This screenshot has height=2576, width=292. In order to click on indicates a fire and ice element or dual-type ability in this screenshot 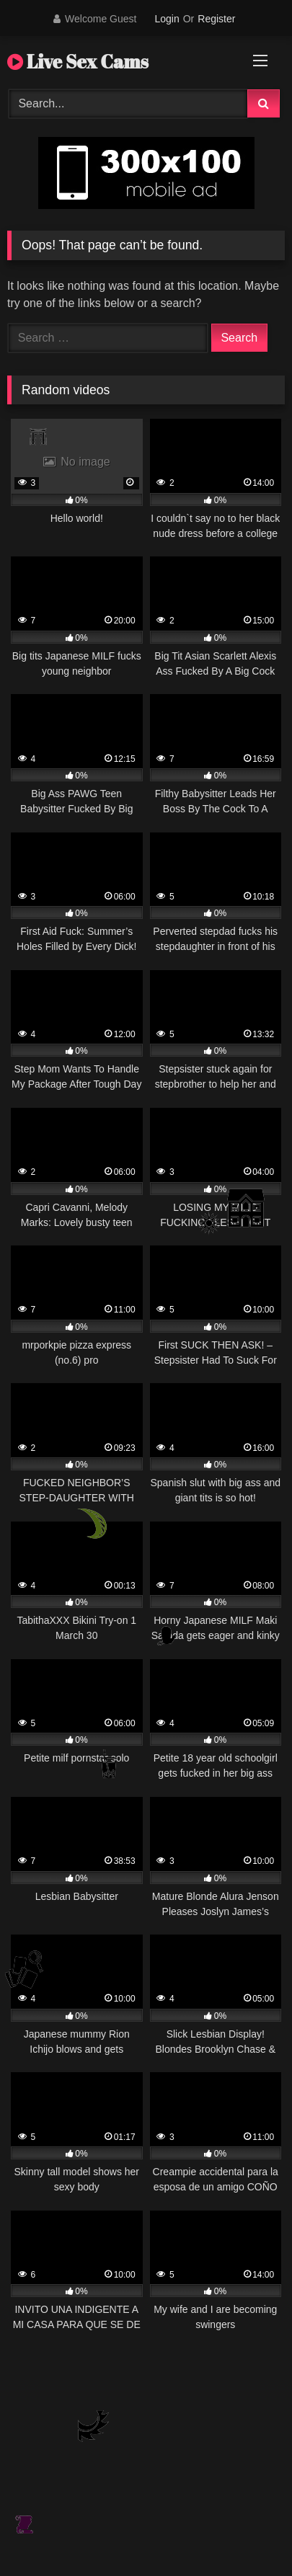, I will do `click(209, 1223)`.